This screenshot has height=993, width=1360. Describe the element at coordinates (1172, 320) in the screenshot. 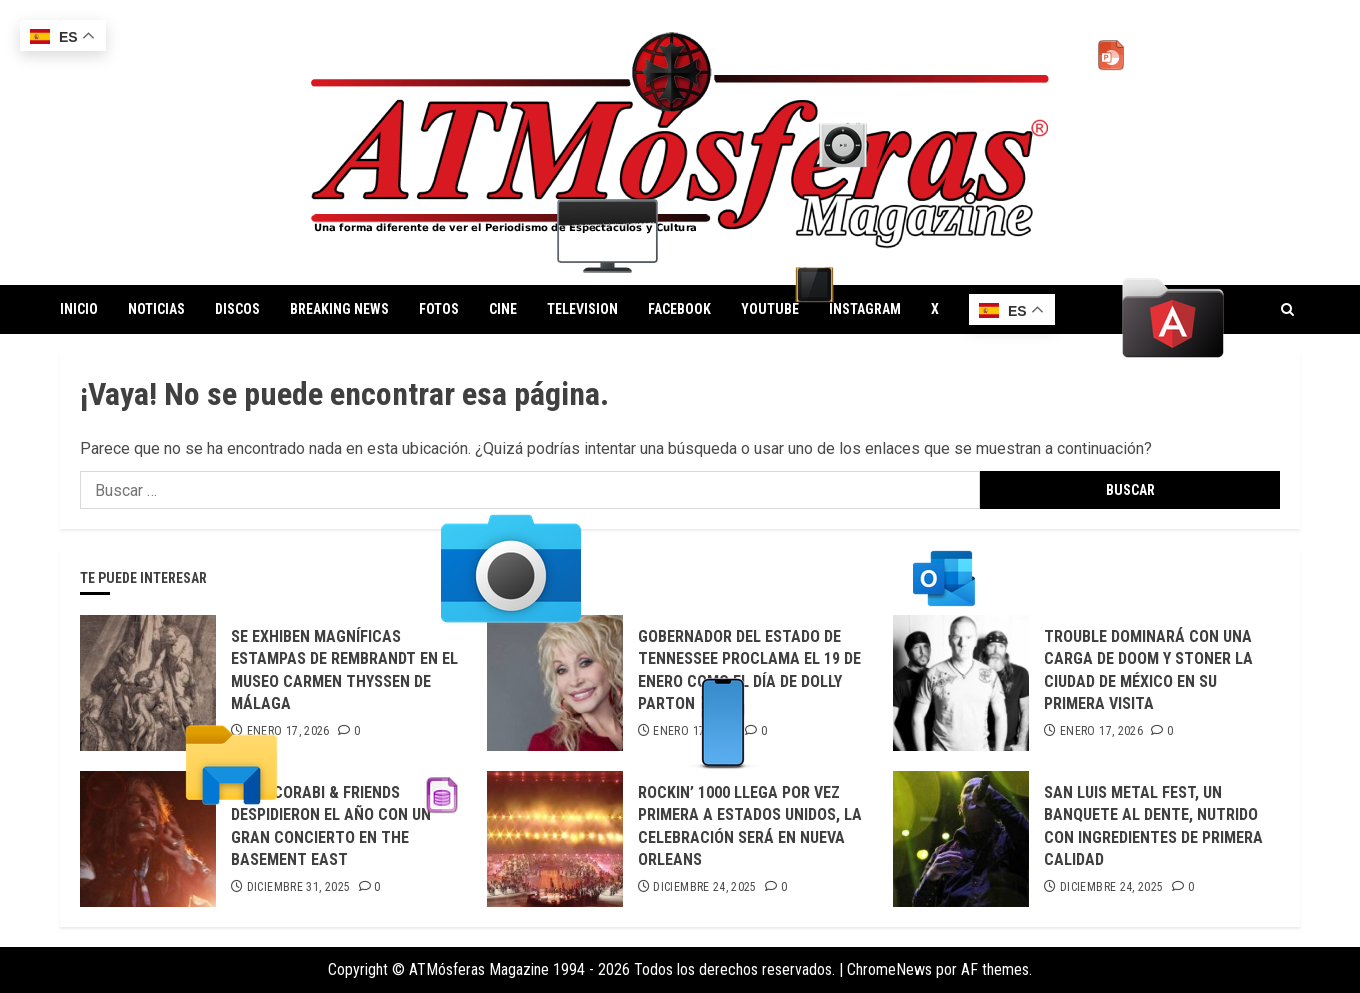

I see `folder containing Angular project files` at that location.